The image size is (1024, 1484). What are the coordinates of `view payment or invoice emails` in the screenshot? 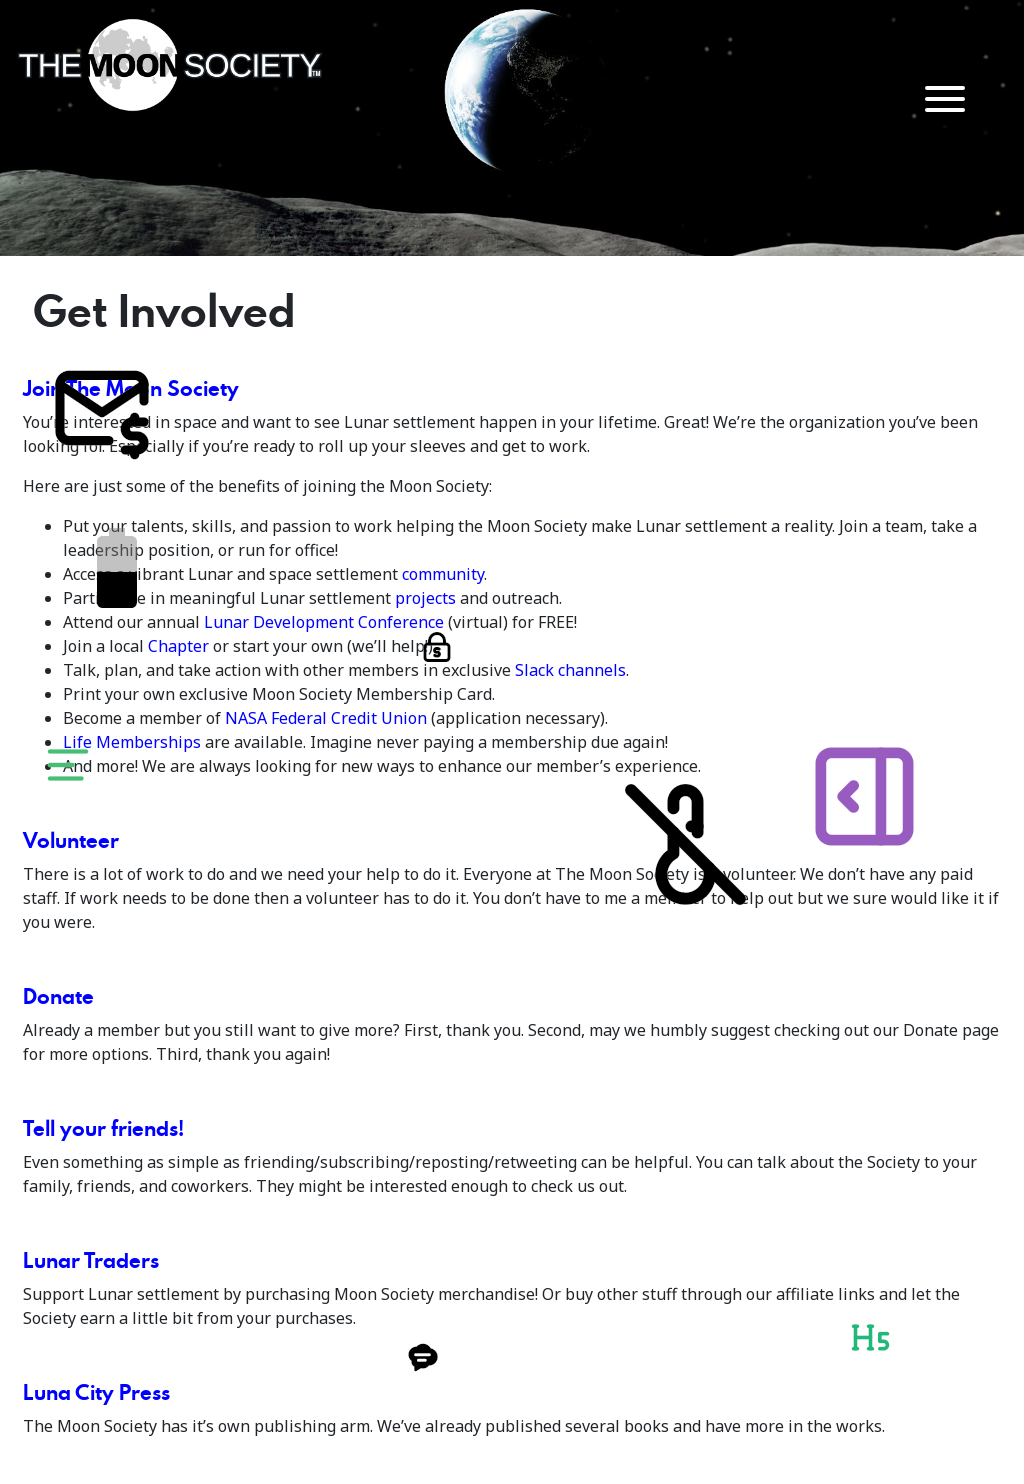 It's located at (102, 408).